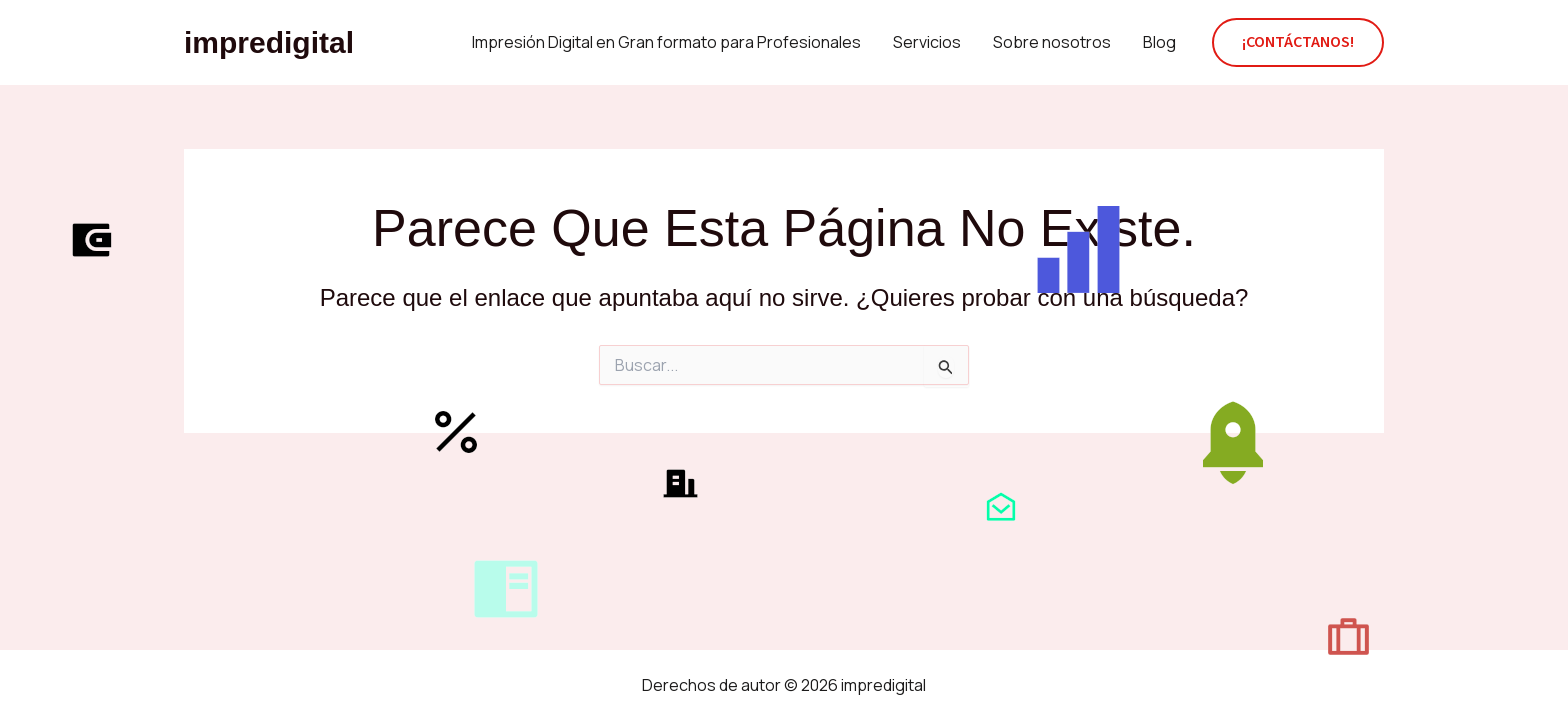  What do you see at coordinates (456, 432) in the screenshot?
I see `view discount or promotional offer` at bounding box center [456, 432].